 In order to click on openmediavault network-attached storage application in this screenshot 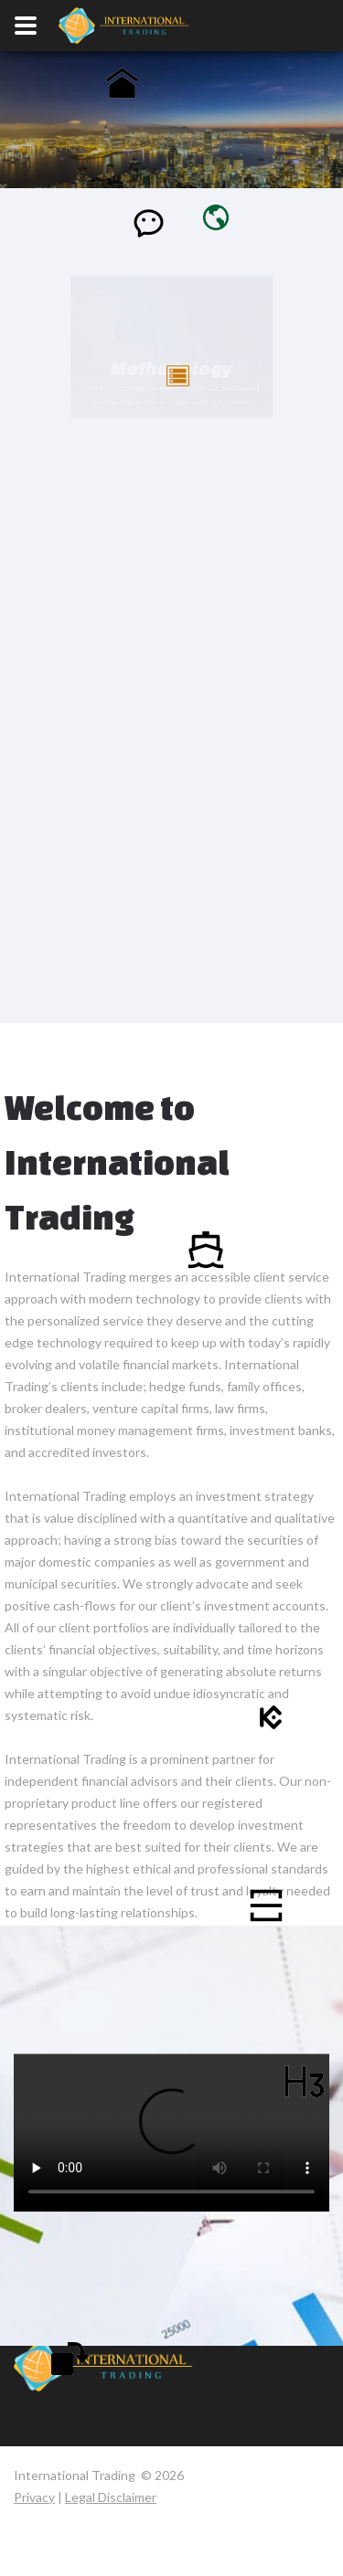, I will do `click(177, 375)`.